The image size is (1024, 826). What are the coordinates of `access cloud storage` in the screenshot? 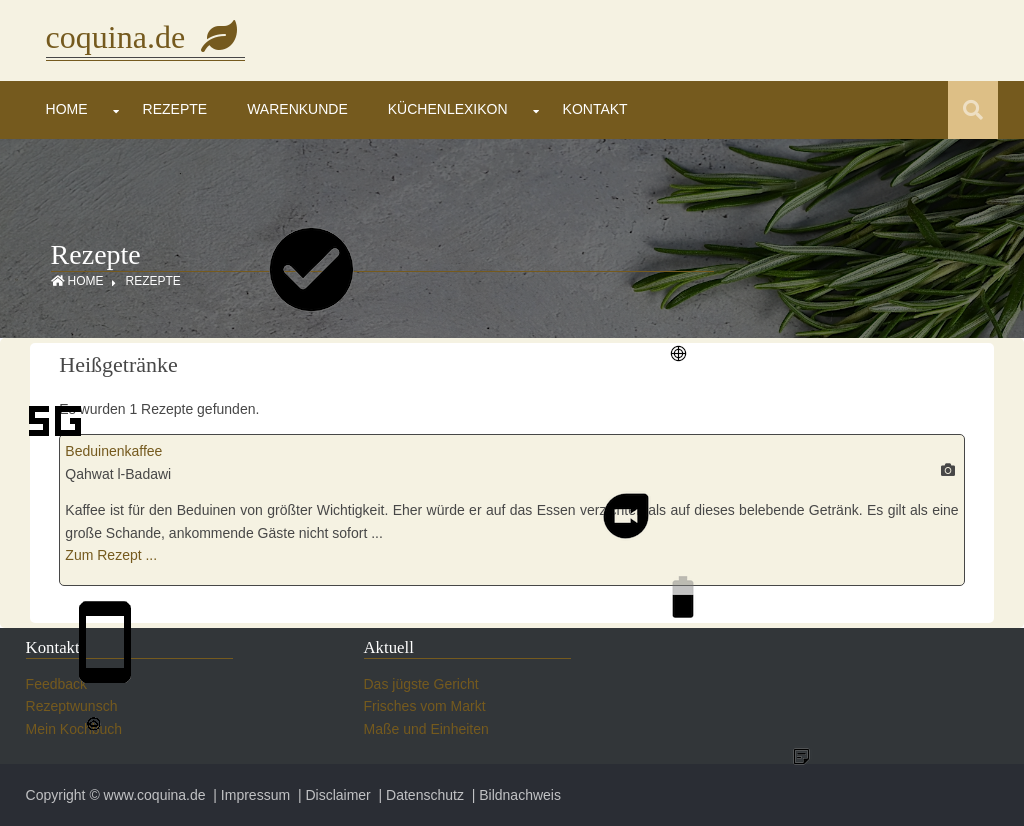 It's located at (94, 724).